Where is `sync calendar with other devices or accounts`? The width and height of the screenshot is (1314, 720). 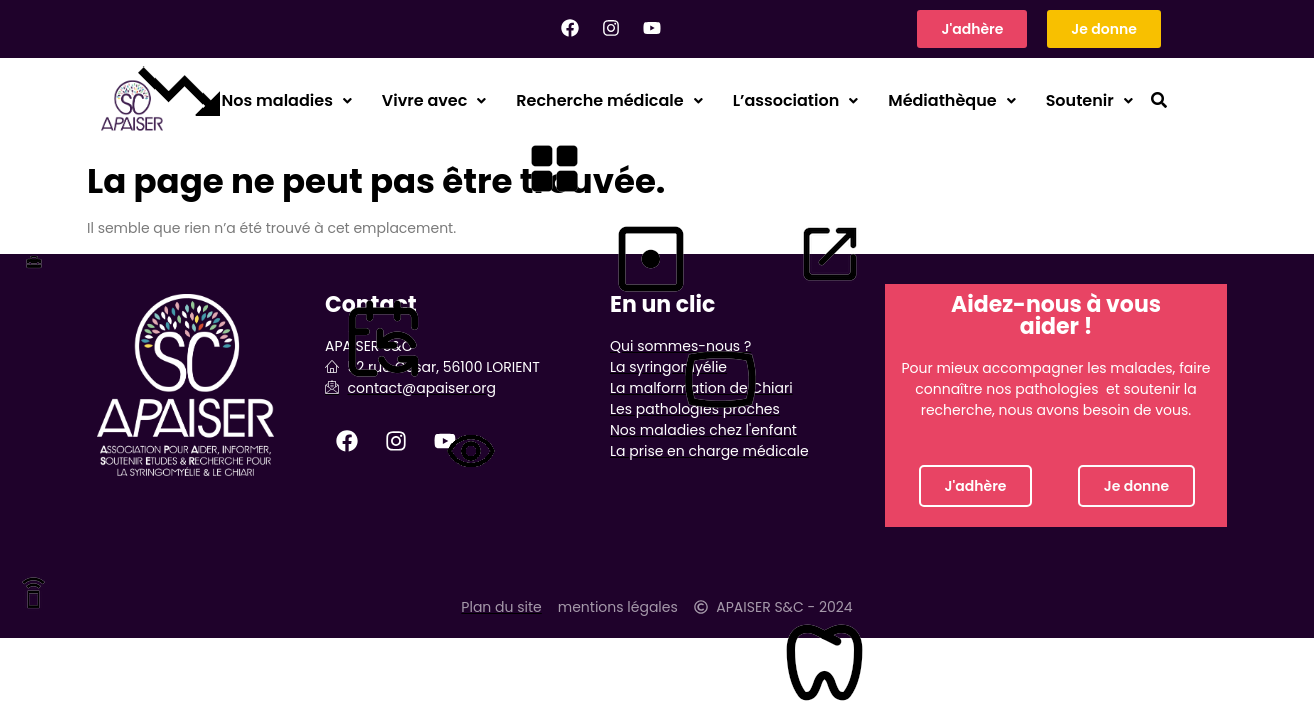
sync calendar with other devices or accounts is located at coordinates (383, 338).